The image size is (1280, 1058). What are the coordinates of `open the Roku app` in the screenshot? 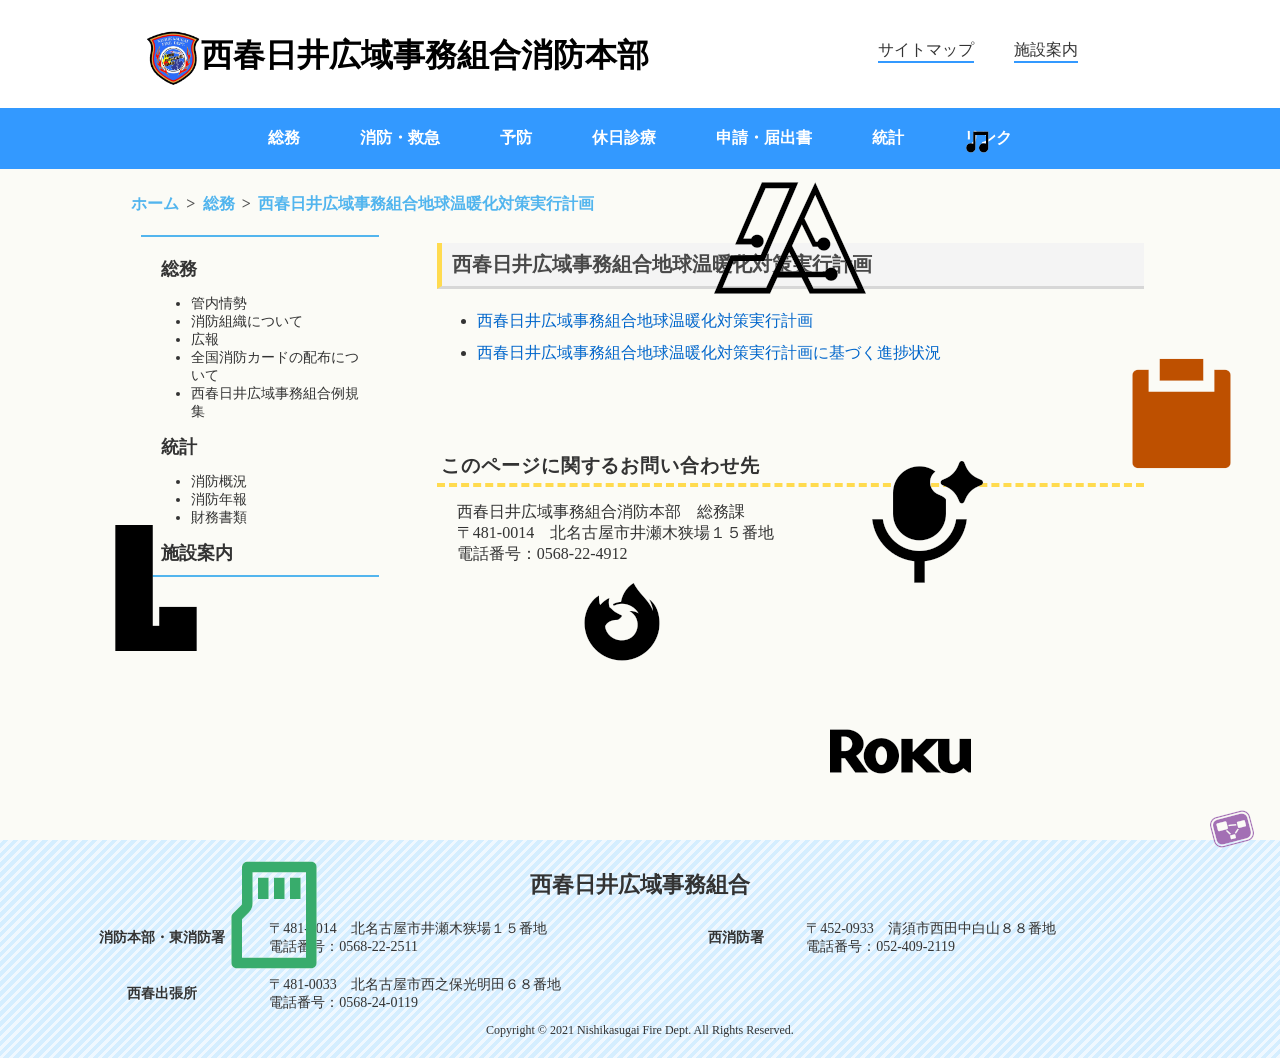 It's located at (900, 751).